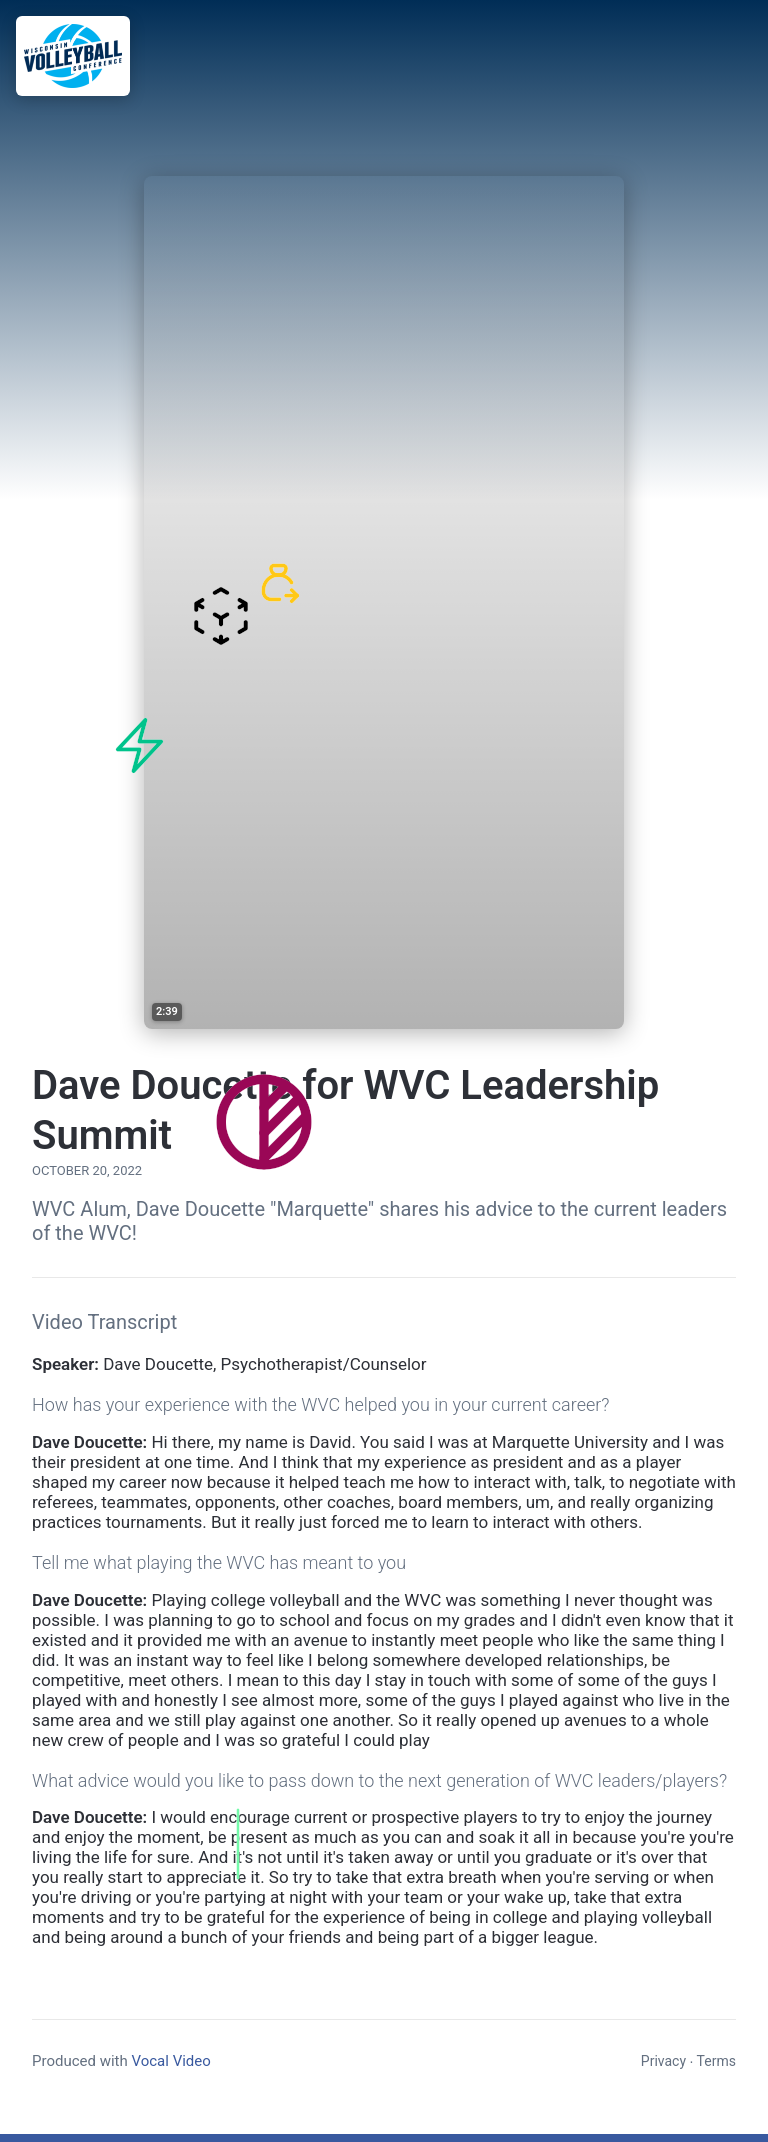 The image size is (768, 2142). Describe the element at coordinates (264, 1122) in the screenshot. I see `adjust screen brightness settings` at that location.